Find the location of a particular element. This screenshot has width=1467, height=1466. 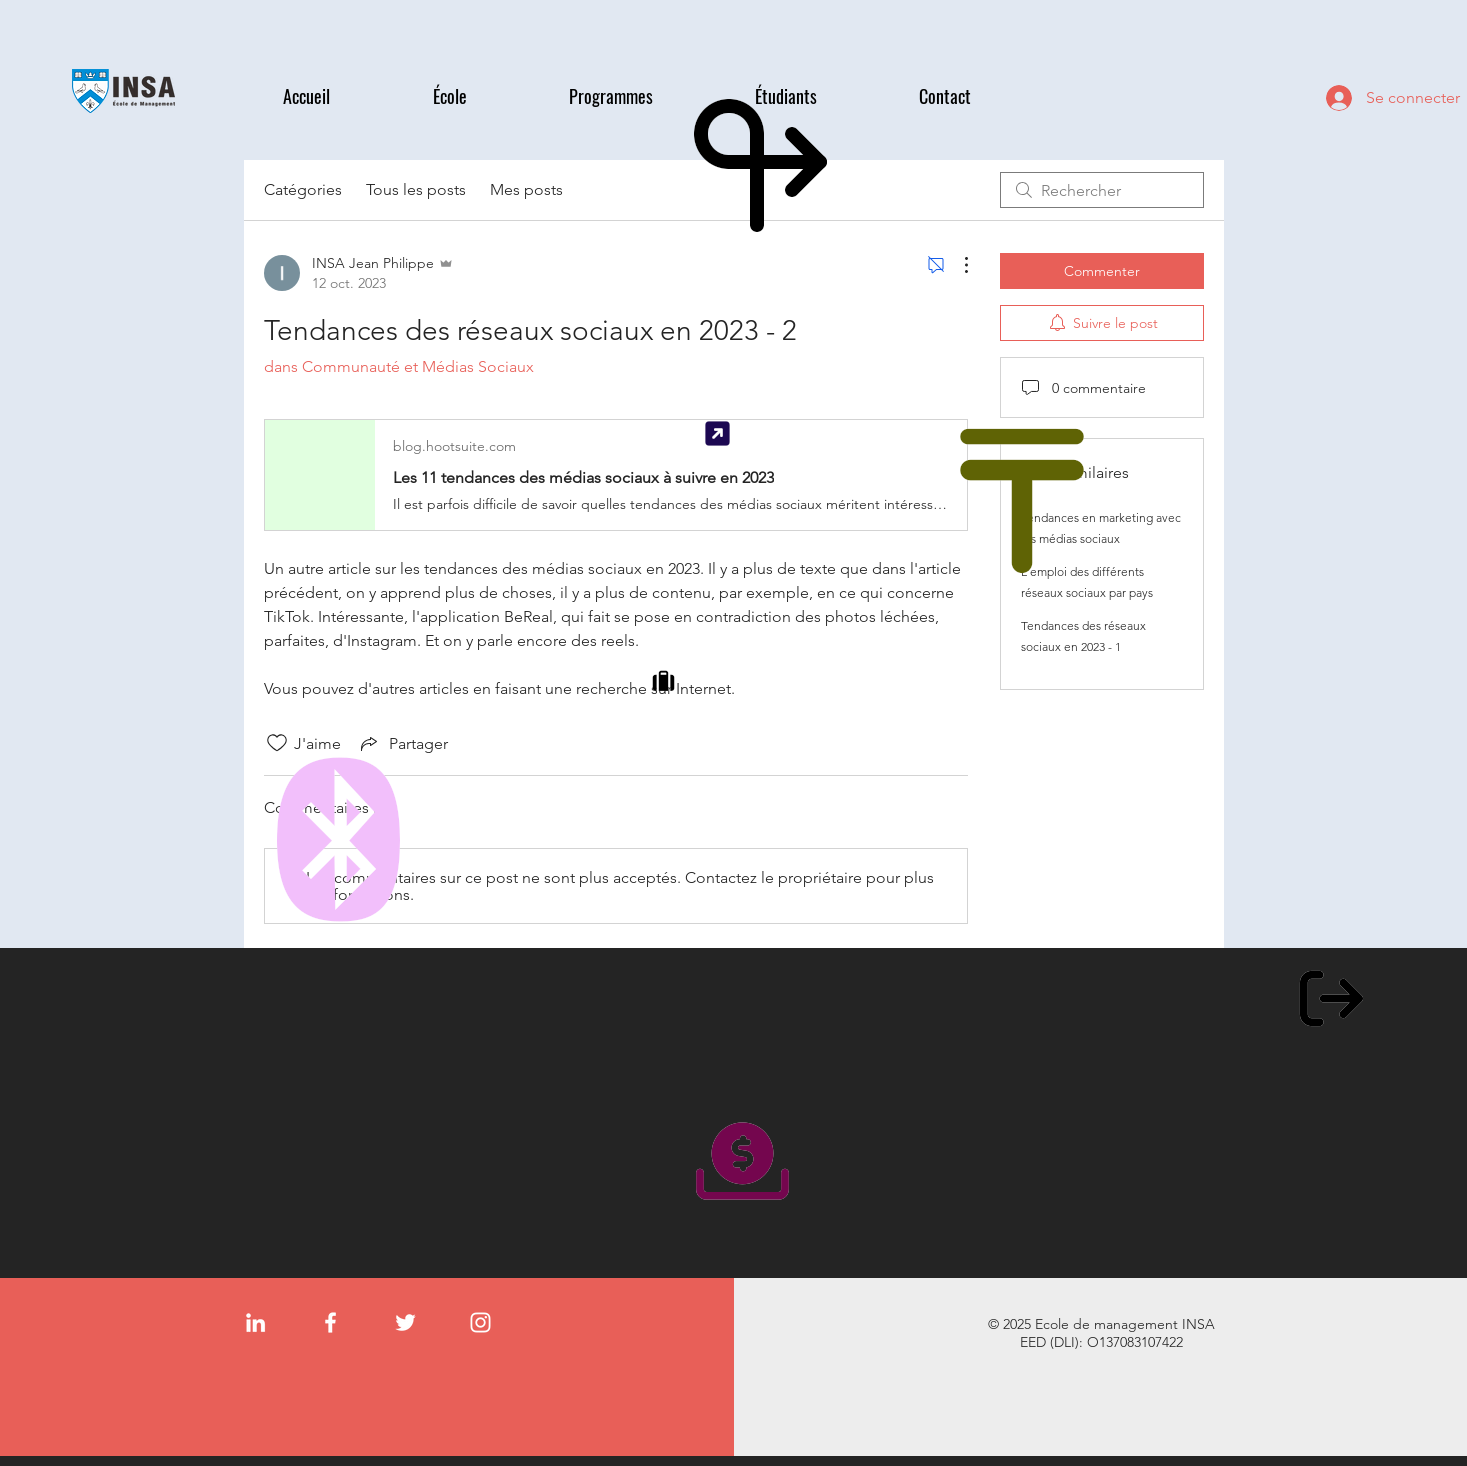

open link in a new window or tab is located at coordinates (717, 433).